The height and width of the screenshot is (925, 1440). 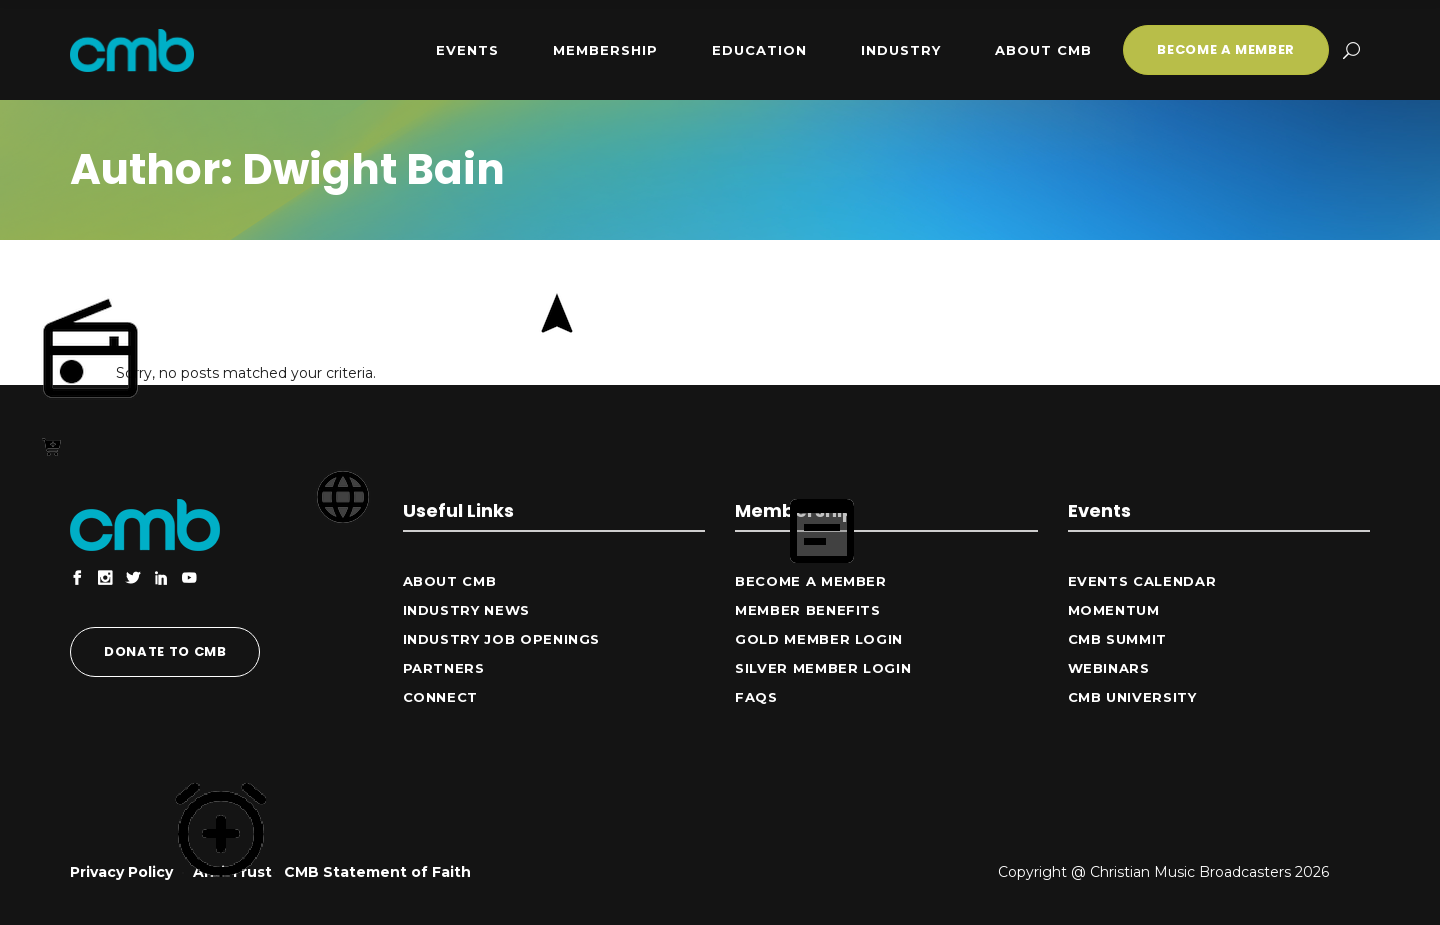 What do you see at coordinates (557, 314) in the screenshot?
I see `start navigation to destination` at bounding box center [557, 314].